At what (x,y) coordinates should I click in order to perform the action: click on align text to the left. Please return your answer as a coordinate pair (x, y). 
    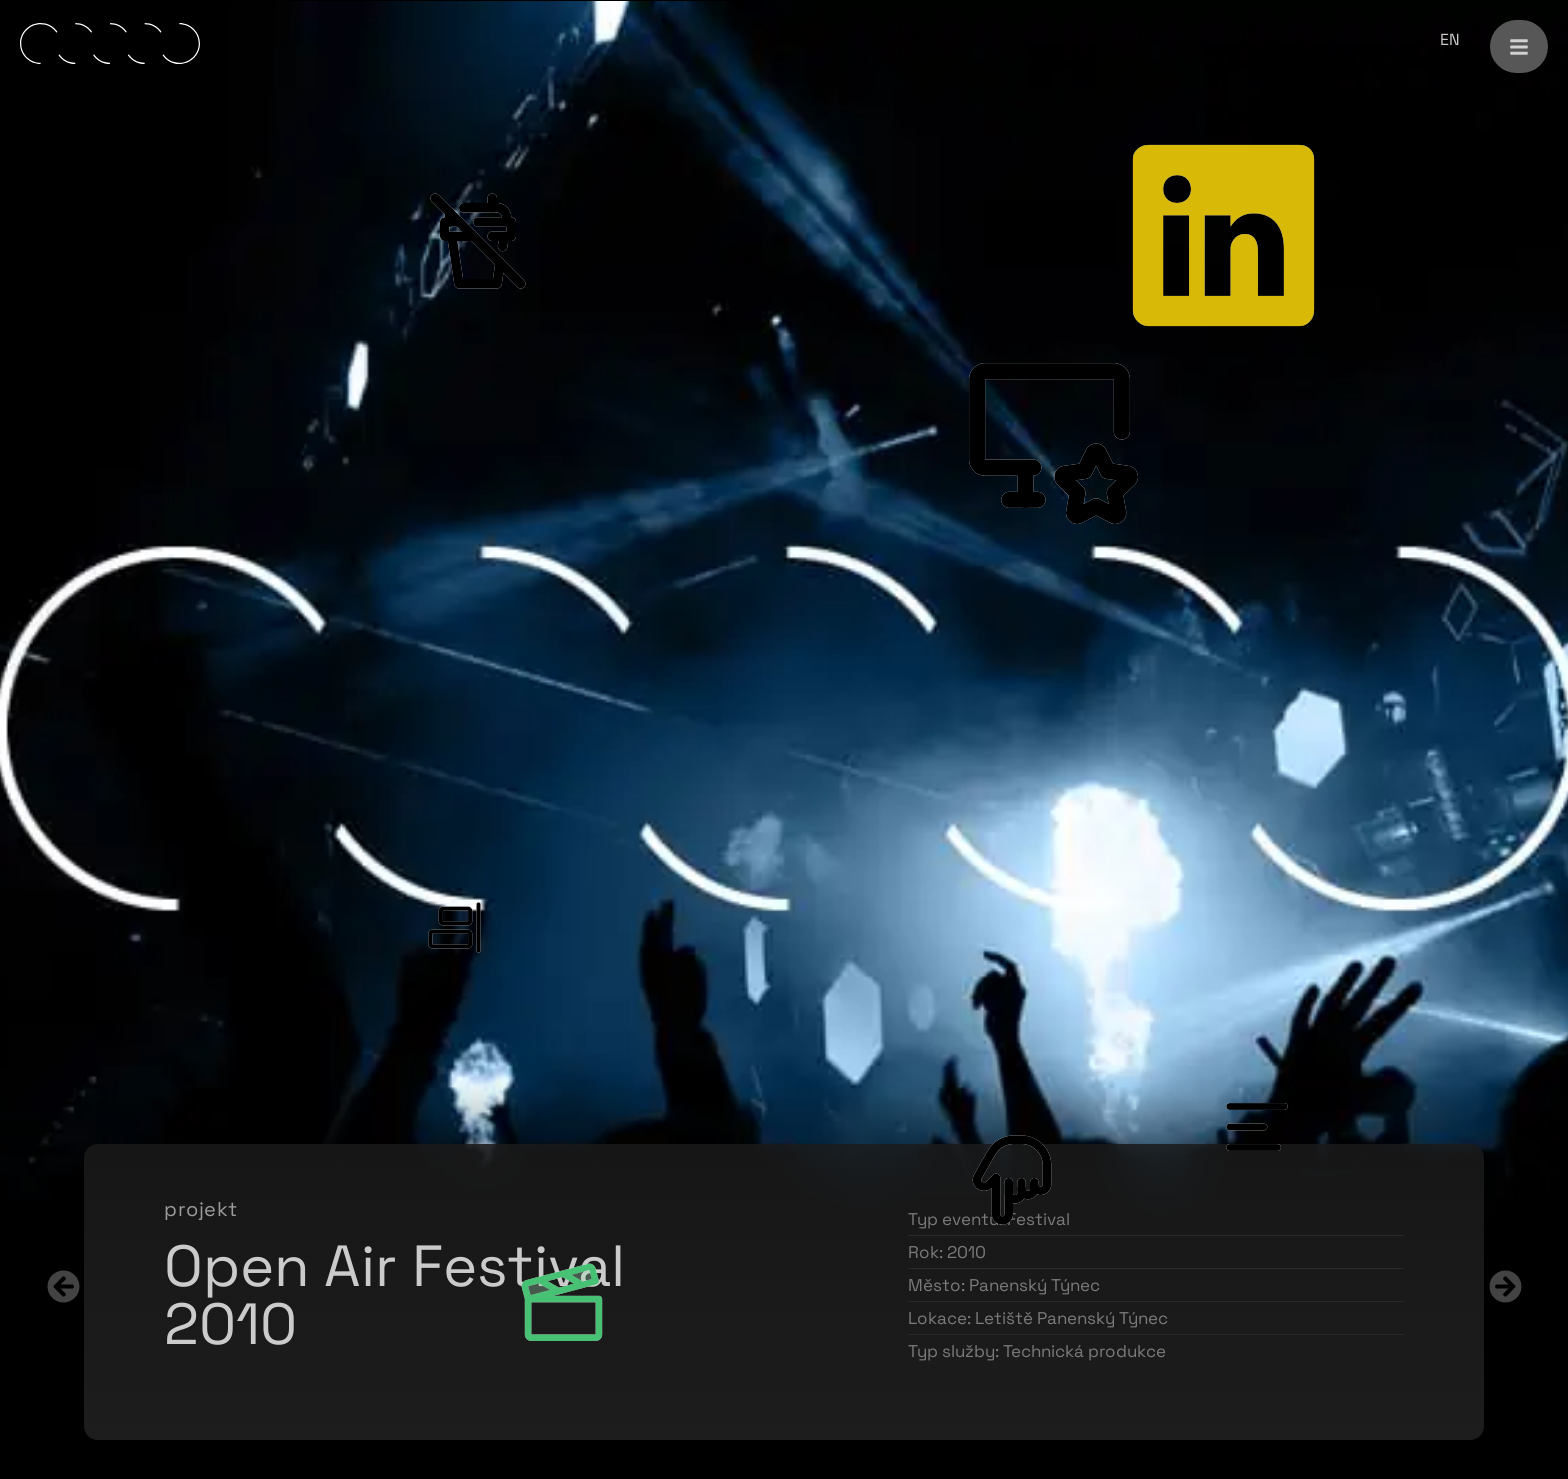
    Looking at the image, I should click on (1257, 1127).